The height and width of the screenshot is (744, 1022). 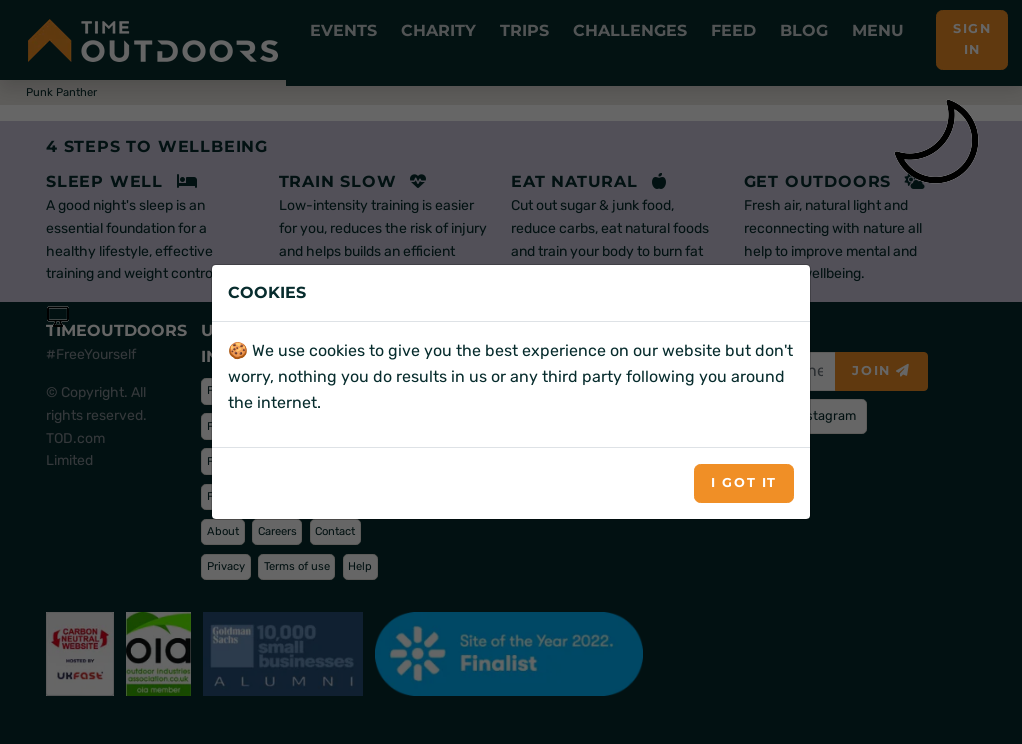 What do you see at coordinates (935, 140) in the screenshot?
I see `switch to dark mode` at bounding box center [935, 140].